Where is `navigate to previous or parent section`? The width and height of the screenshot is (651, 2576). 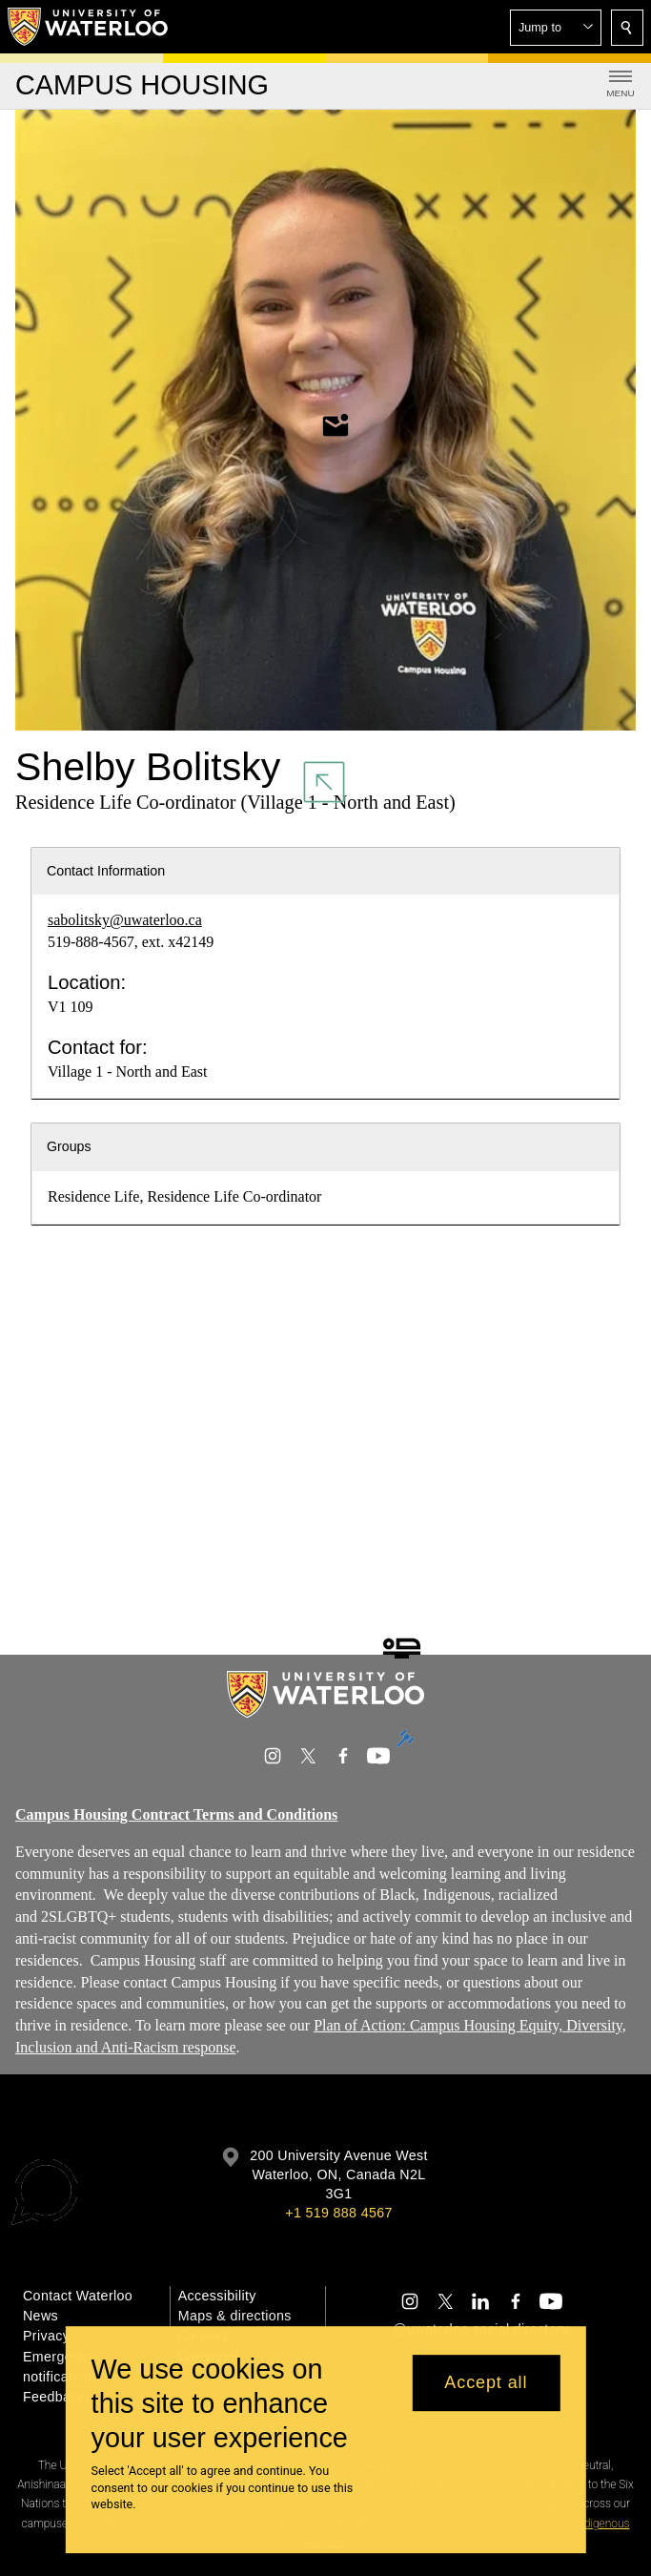 navigate to previous or parent section is located at coordinates (324, 782).